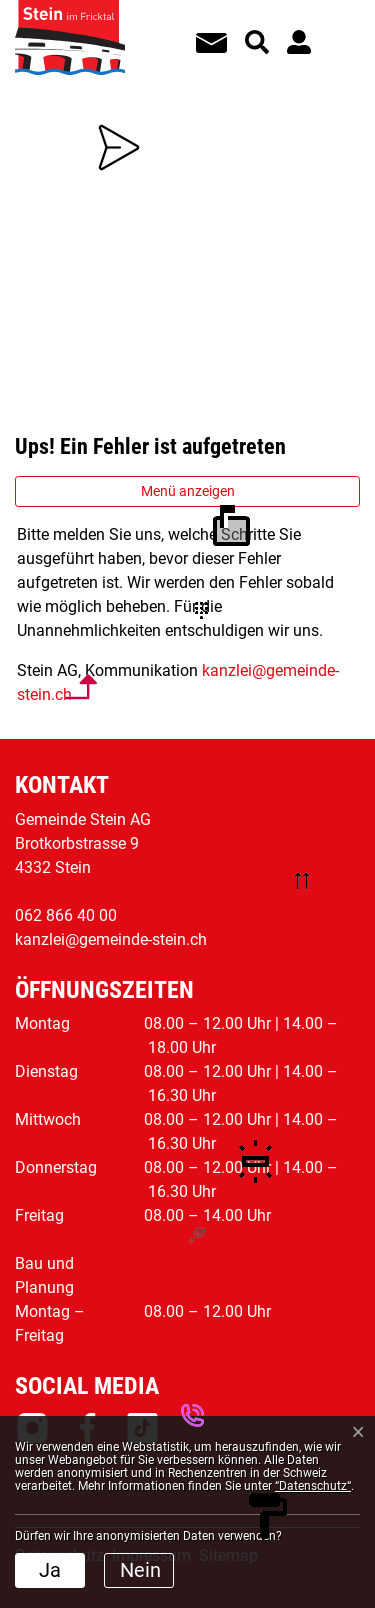  I want to click on sort items in ascending order, so click(302, 881).